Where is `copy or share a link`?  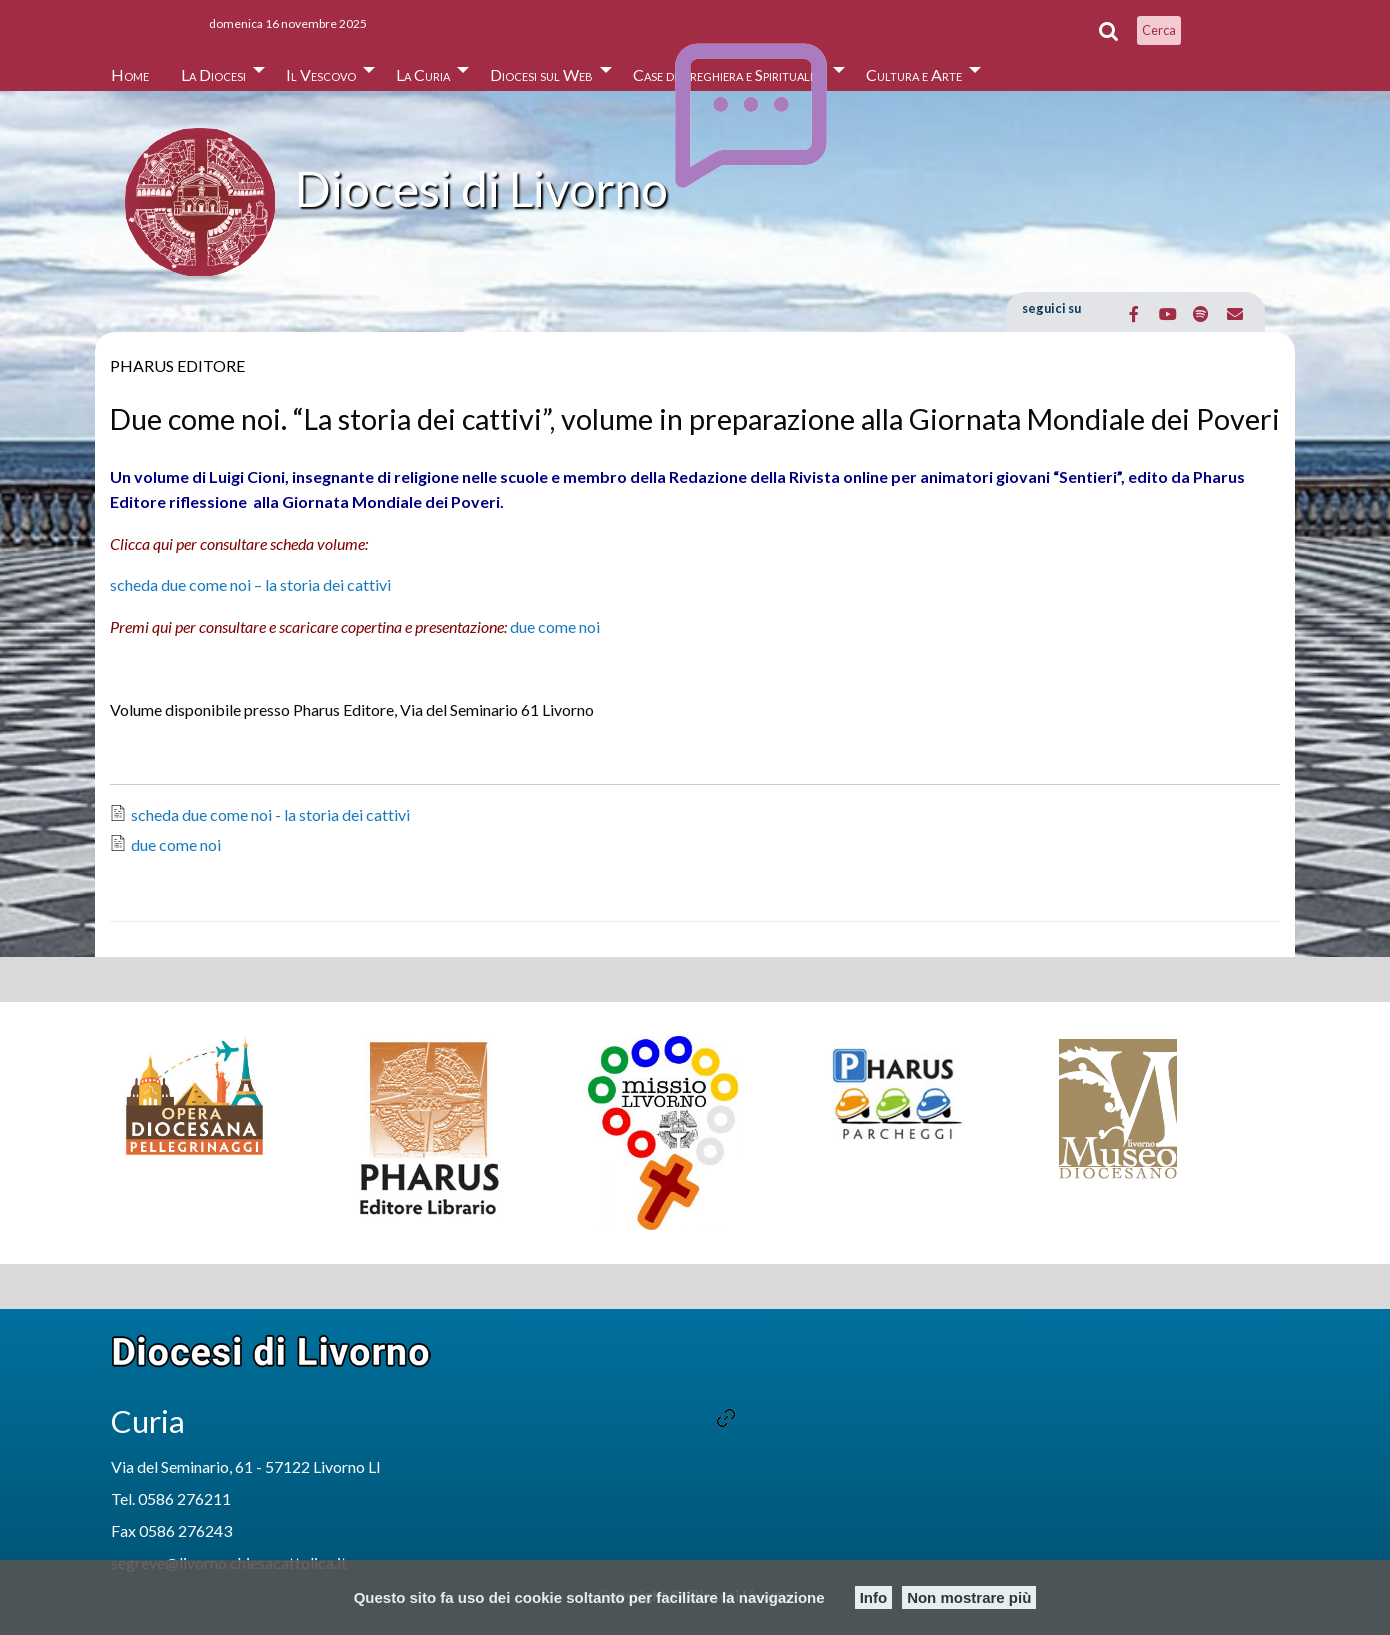
copy or share a link is located at coordinates (726, 1418).